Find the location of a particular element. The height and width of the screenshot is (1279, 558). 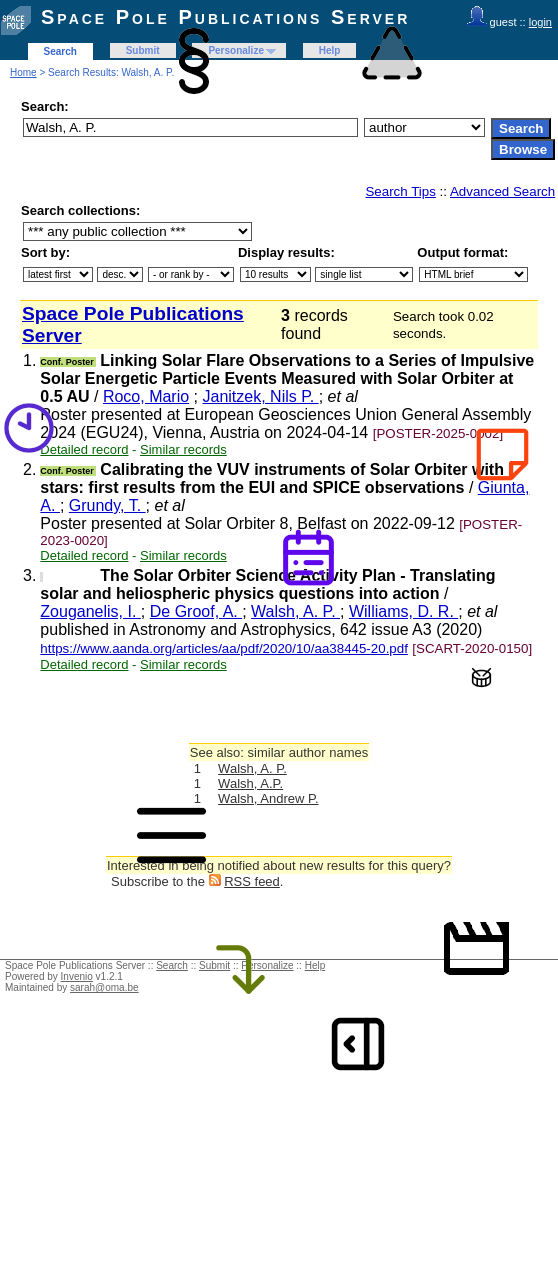

indicates the current time is 10 o'clock is located at coordinates (29, 428).